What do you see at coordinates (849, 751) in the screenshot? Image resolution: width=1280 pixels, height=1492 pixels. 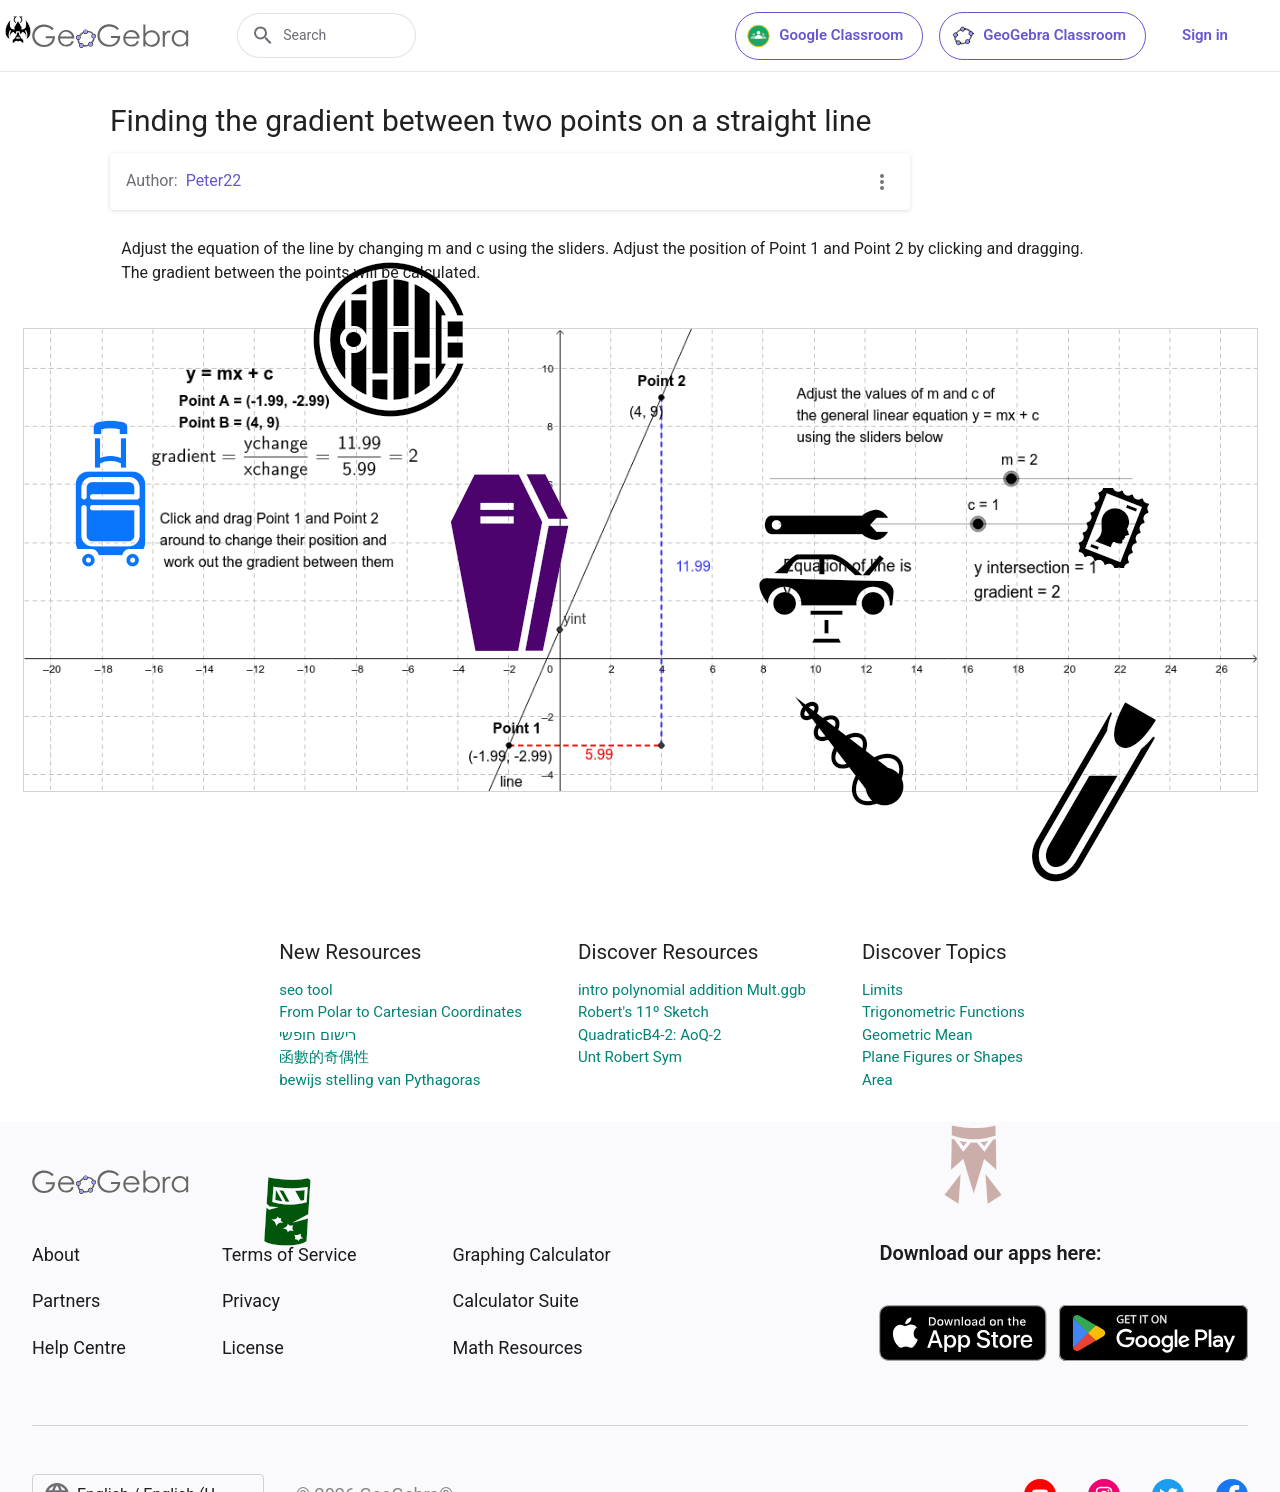 I see `equip or select a beam weapon` at bounding box center [849, 751].